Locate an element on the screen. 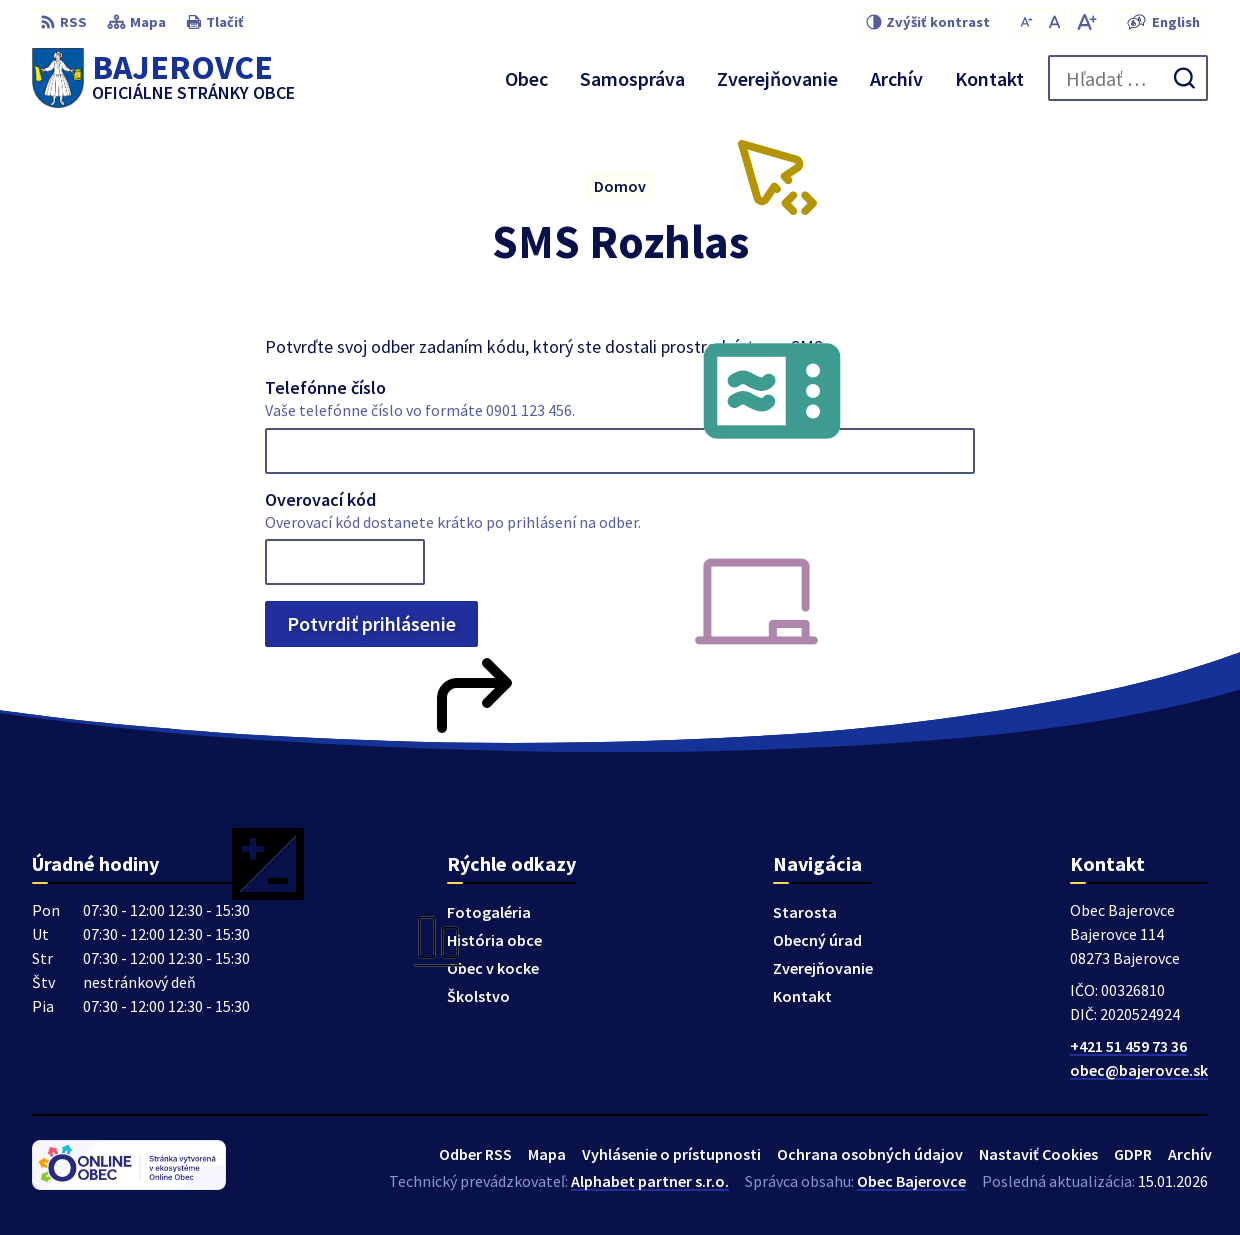  access whiteboard or presentation mode is located at coordinates (756, 603).